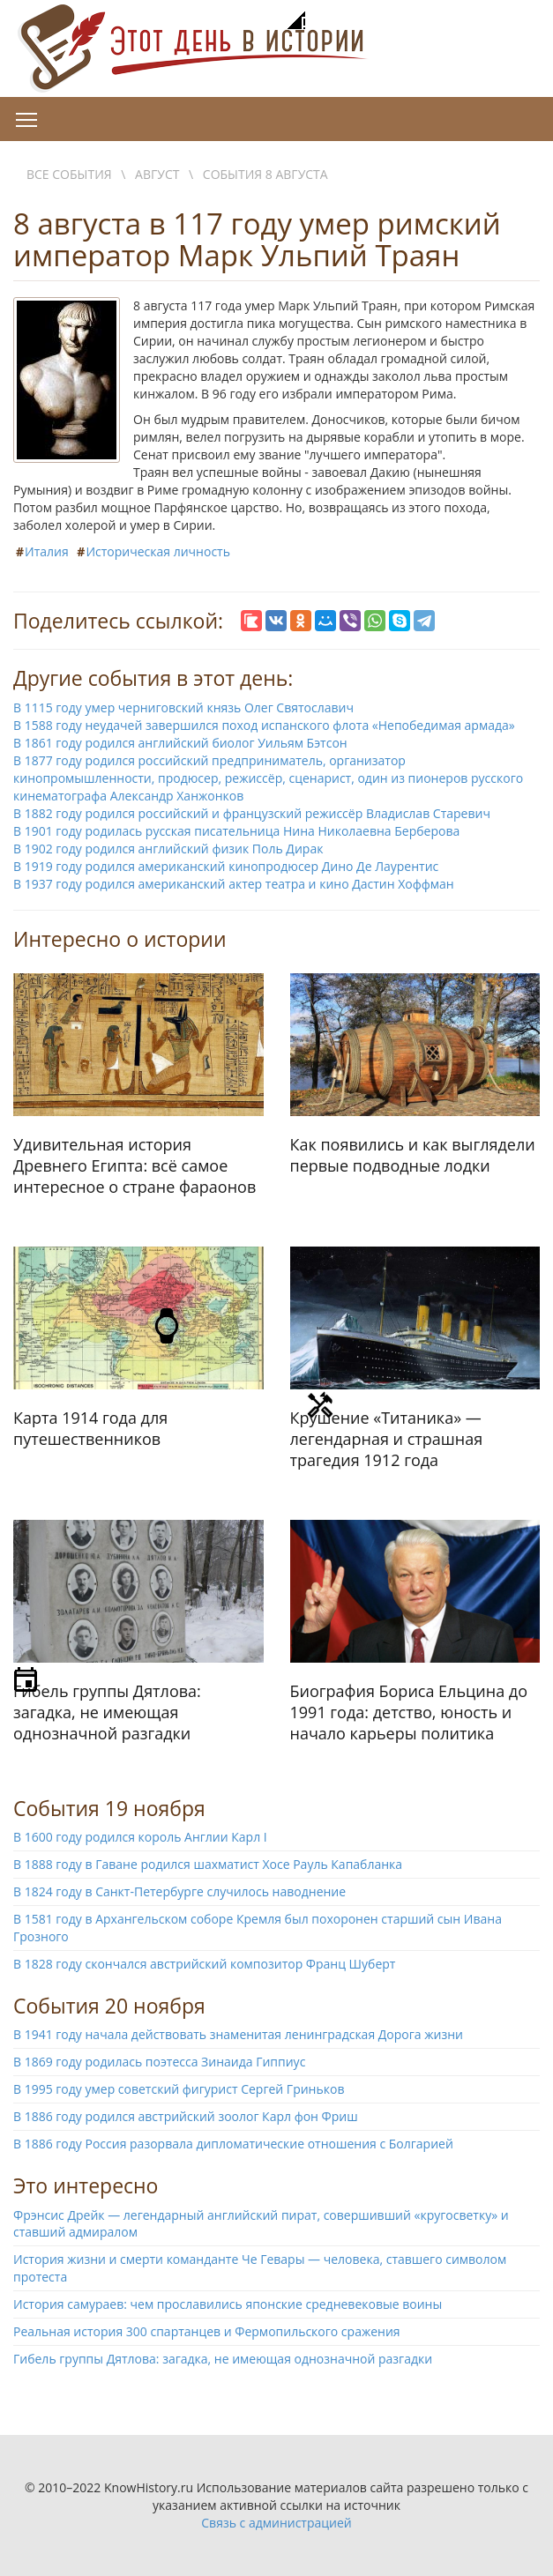 Image resolution: width=553 pixels, height=2576 pixels. I want to click on access smartwatch settings or pairing, so click(167, 1326).